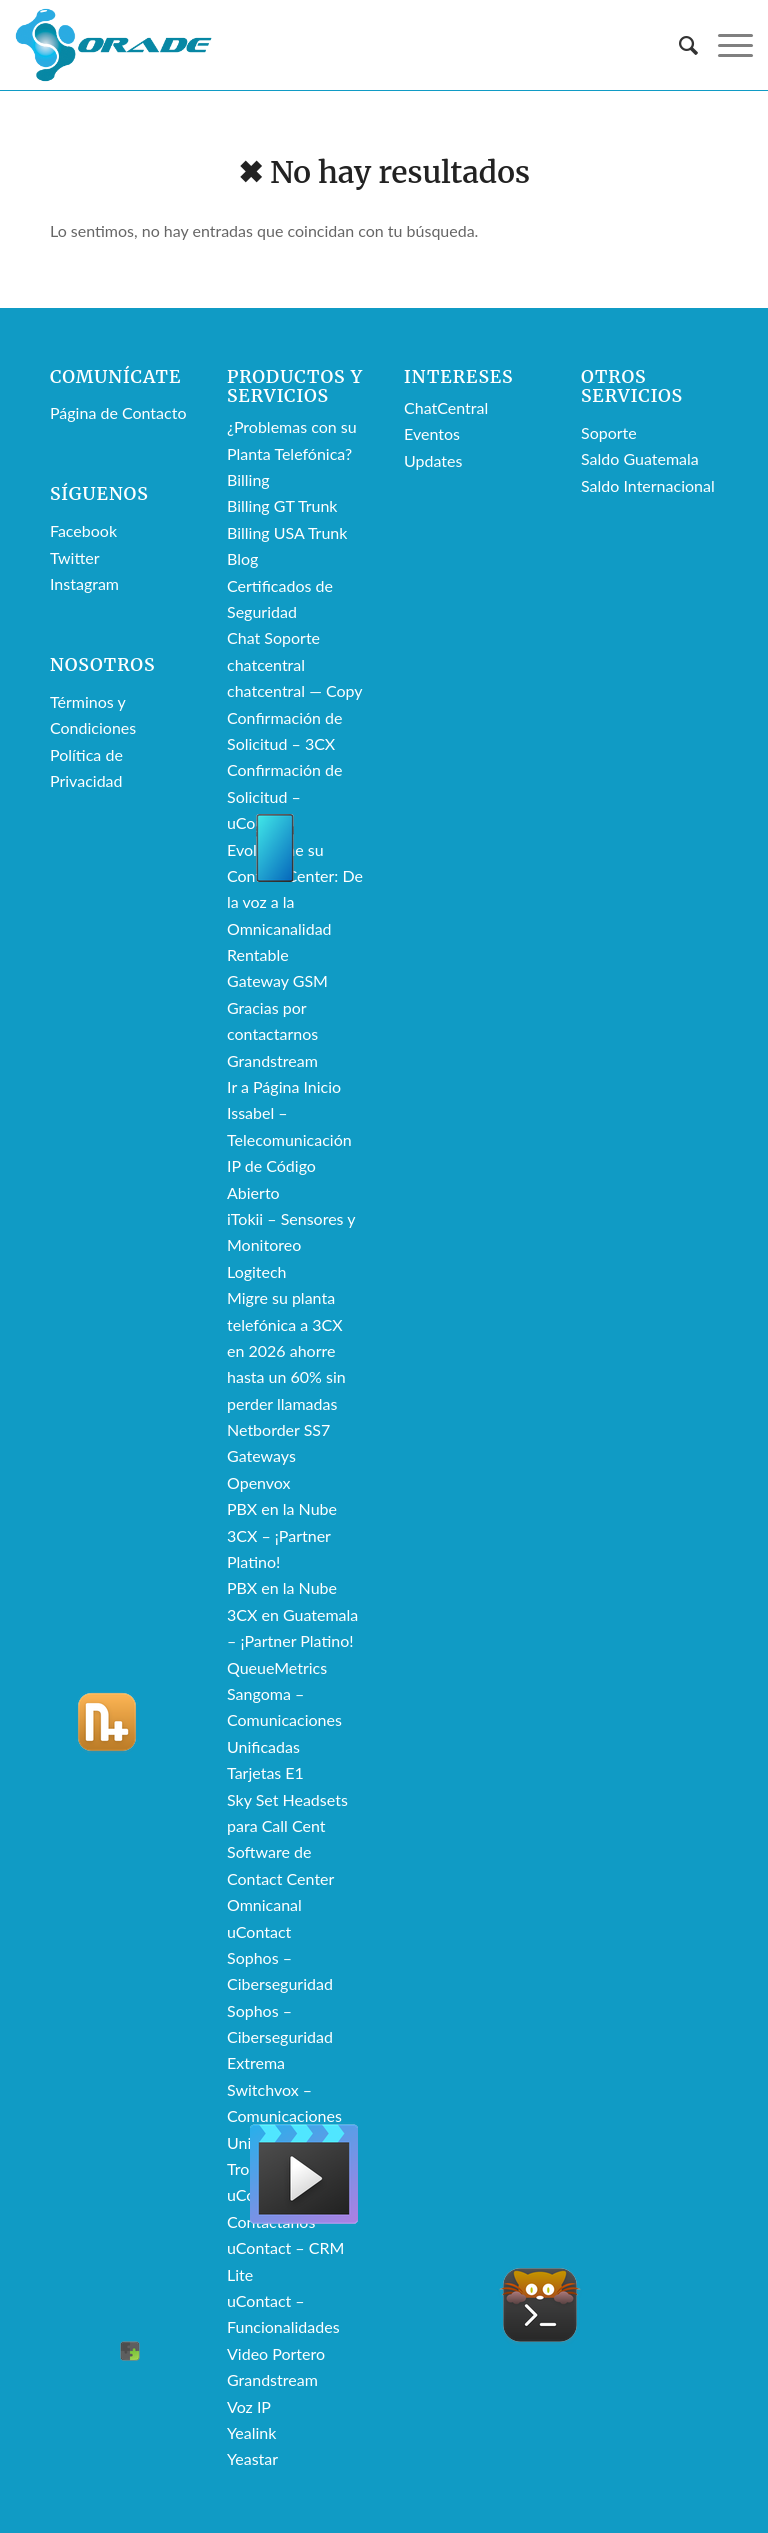 The width and height of the screenshot is (768, 2533). What do you see at coordinates (107, 1722) in the screenshot?
I see `open nicotine+ peer-to-peer file sharing client` at bounding box center [107, 1722].